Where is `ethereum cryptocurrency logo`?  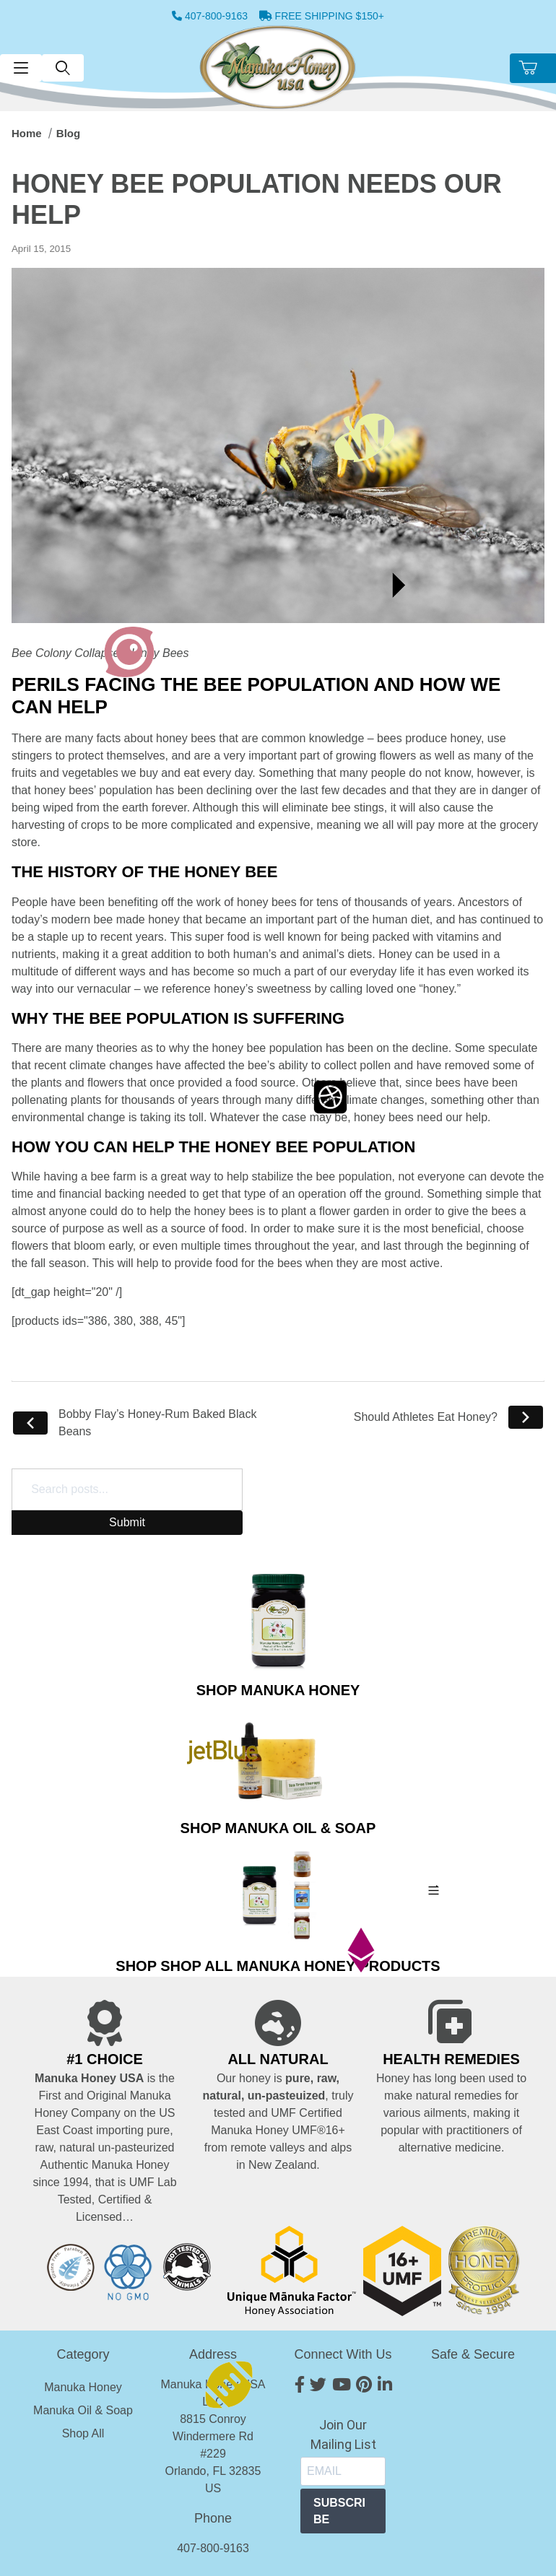 ethereum cryptocurrency logo is located at coordinates (361, 1950).